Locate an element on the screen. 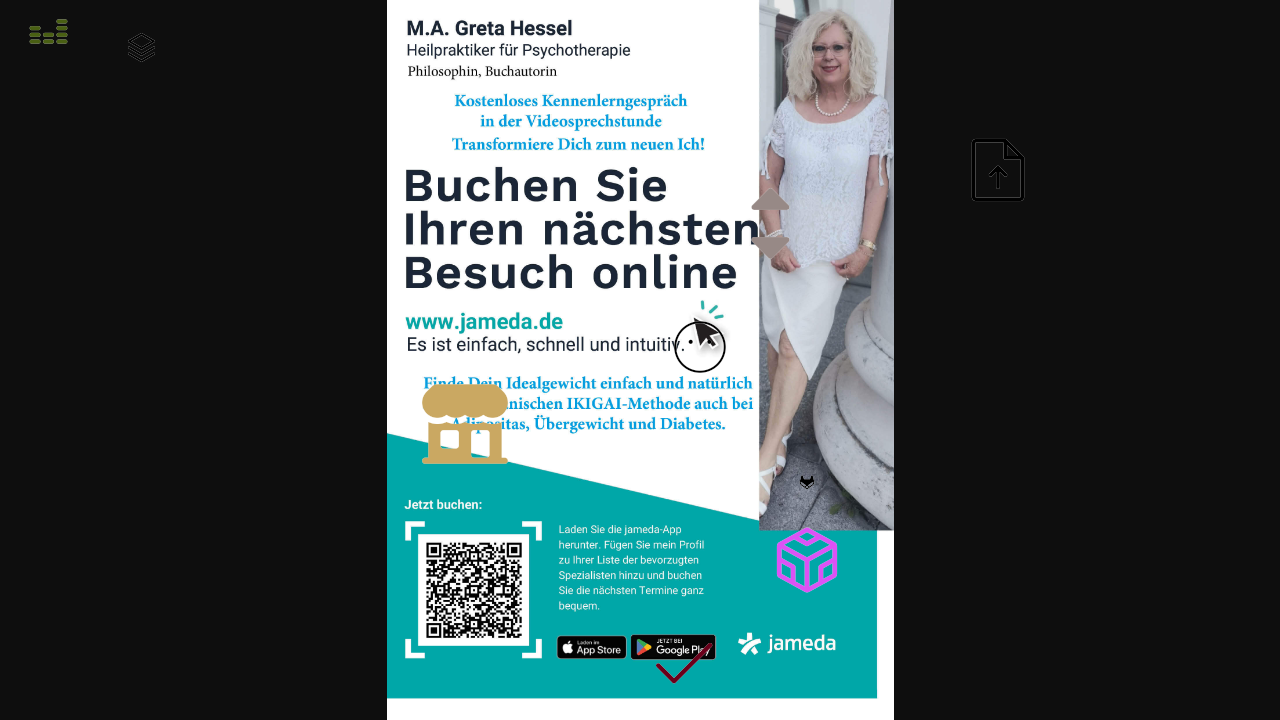 Image resolution: width=1280 pixels, height=720 pixels. view store or shop location is located at coordinates (465, 424).